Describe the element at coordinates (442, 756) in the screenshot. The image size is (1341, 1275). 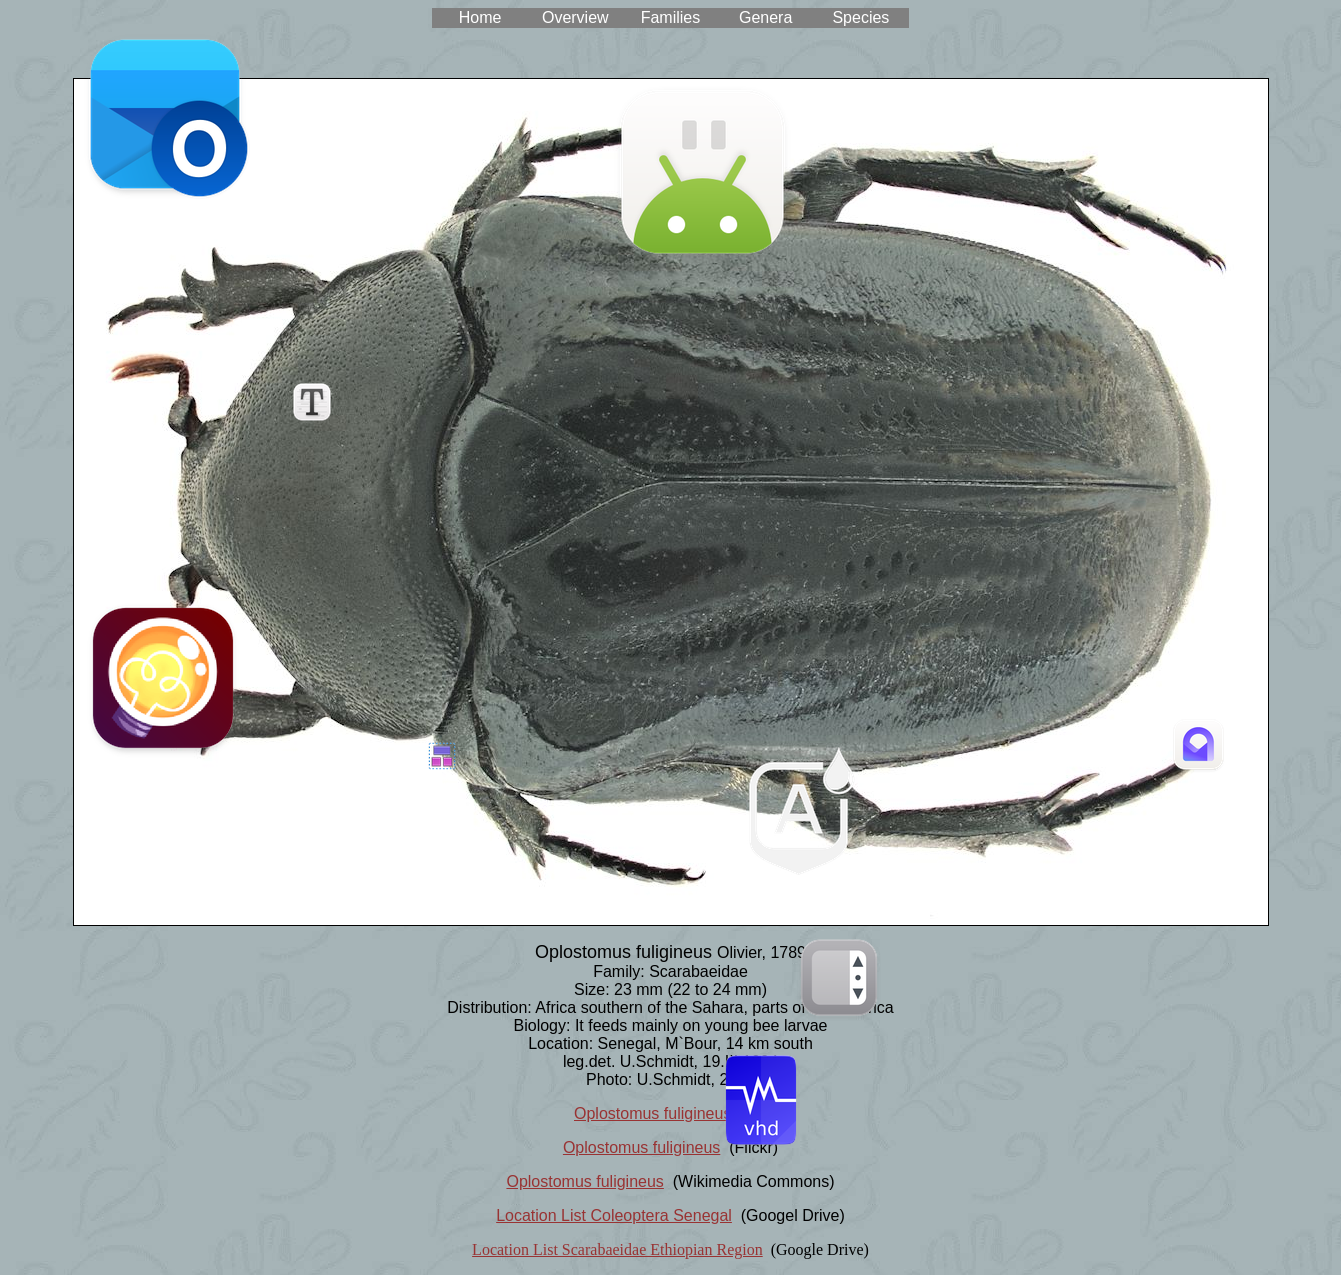
I see `select all items in the current view` at that location.